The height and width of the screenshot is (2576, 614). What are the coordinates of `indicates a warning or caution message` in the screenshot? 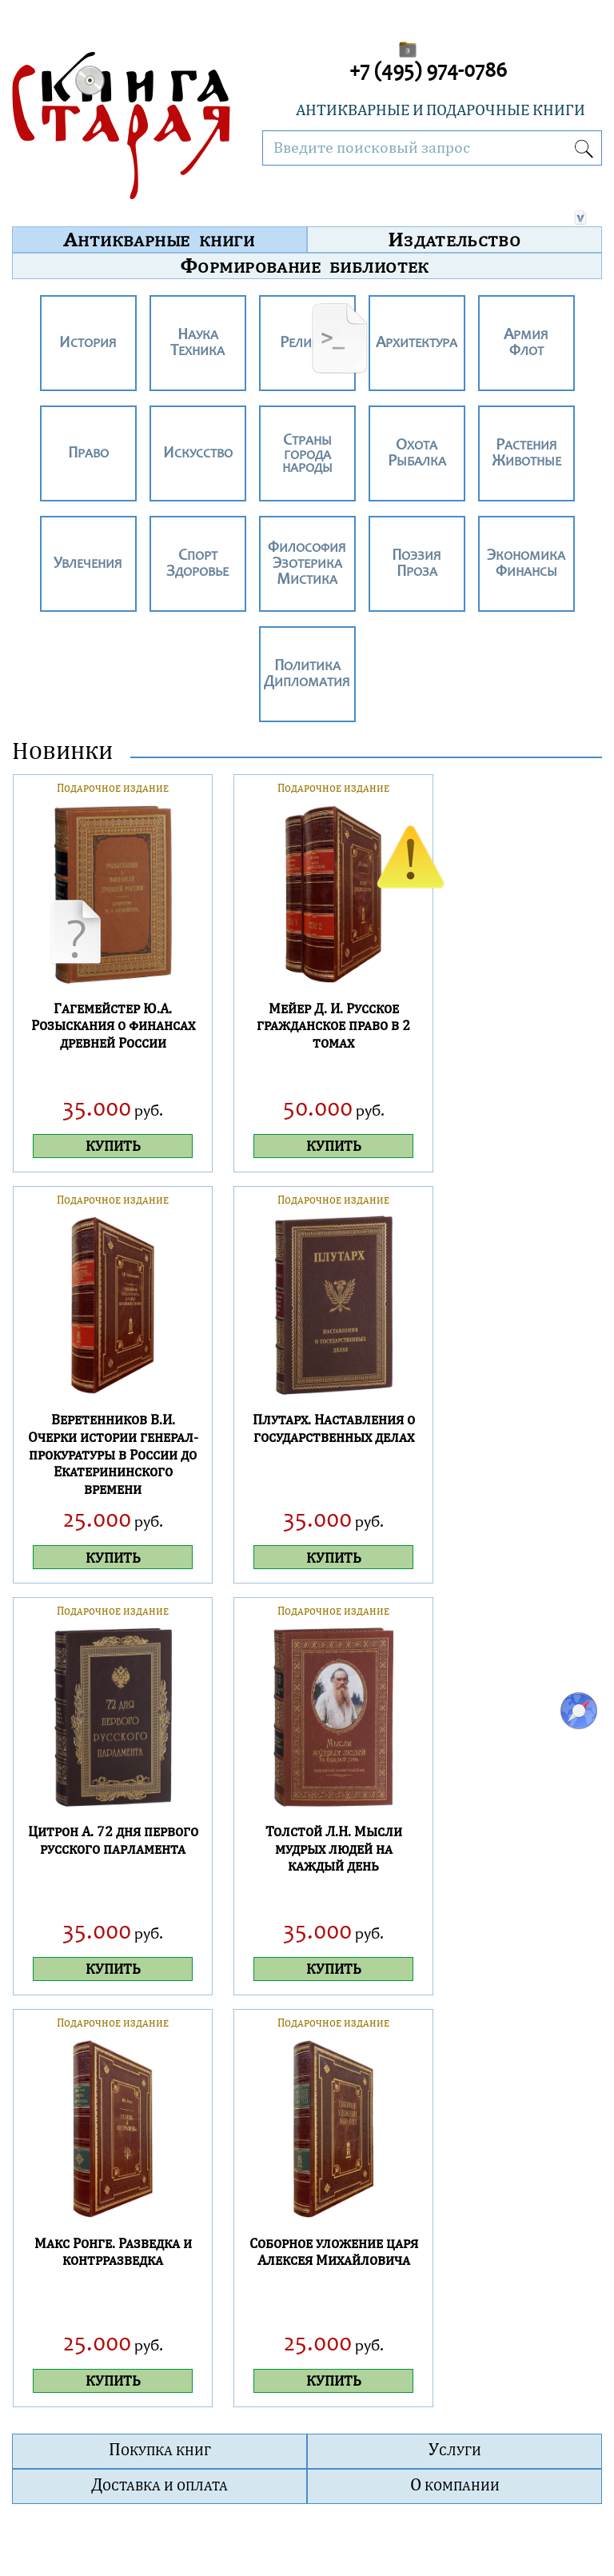 It's located at (410, 857).